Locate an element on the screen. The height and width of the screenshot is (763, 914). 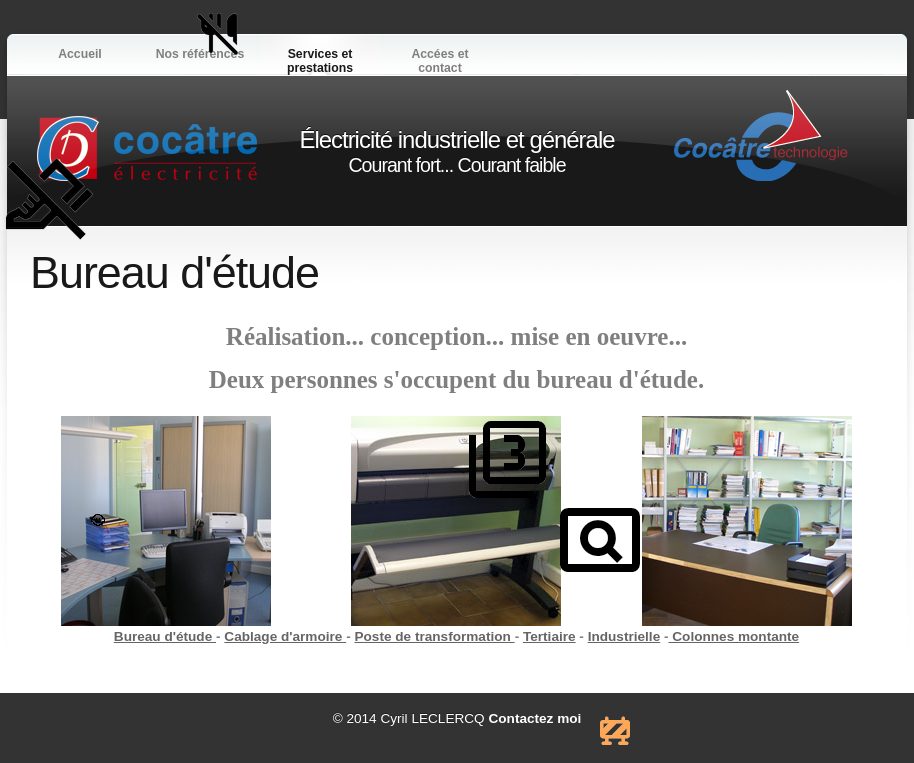
filter or view the third item in a sequence is located at coordinates (507, 459).